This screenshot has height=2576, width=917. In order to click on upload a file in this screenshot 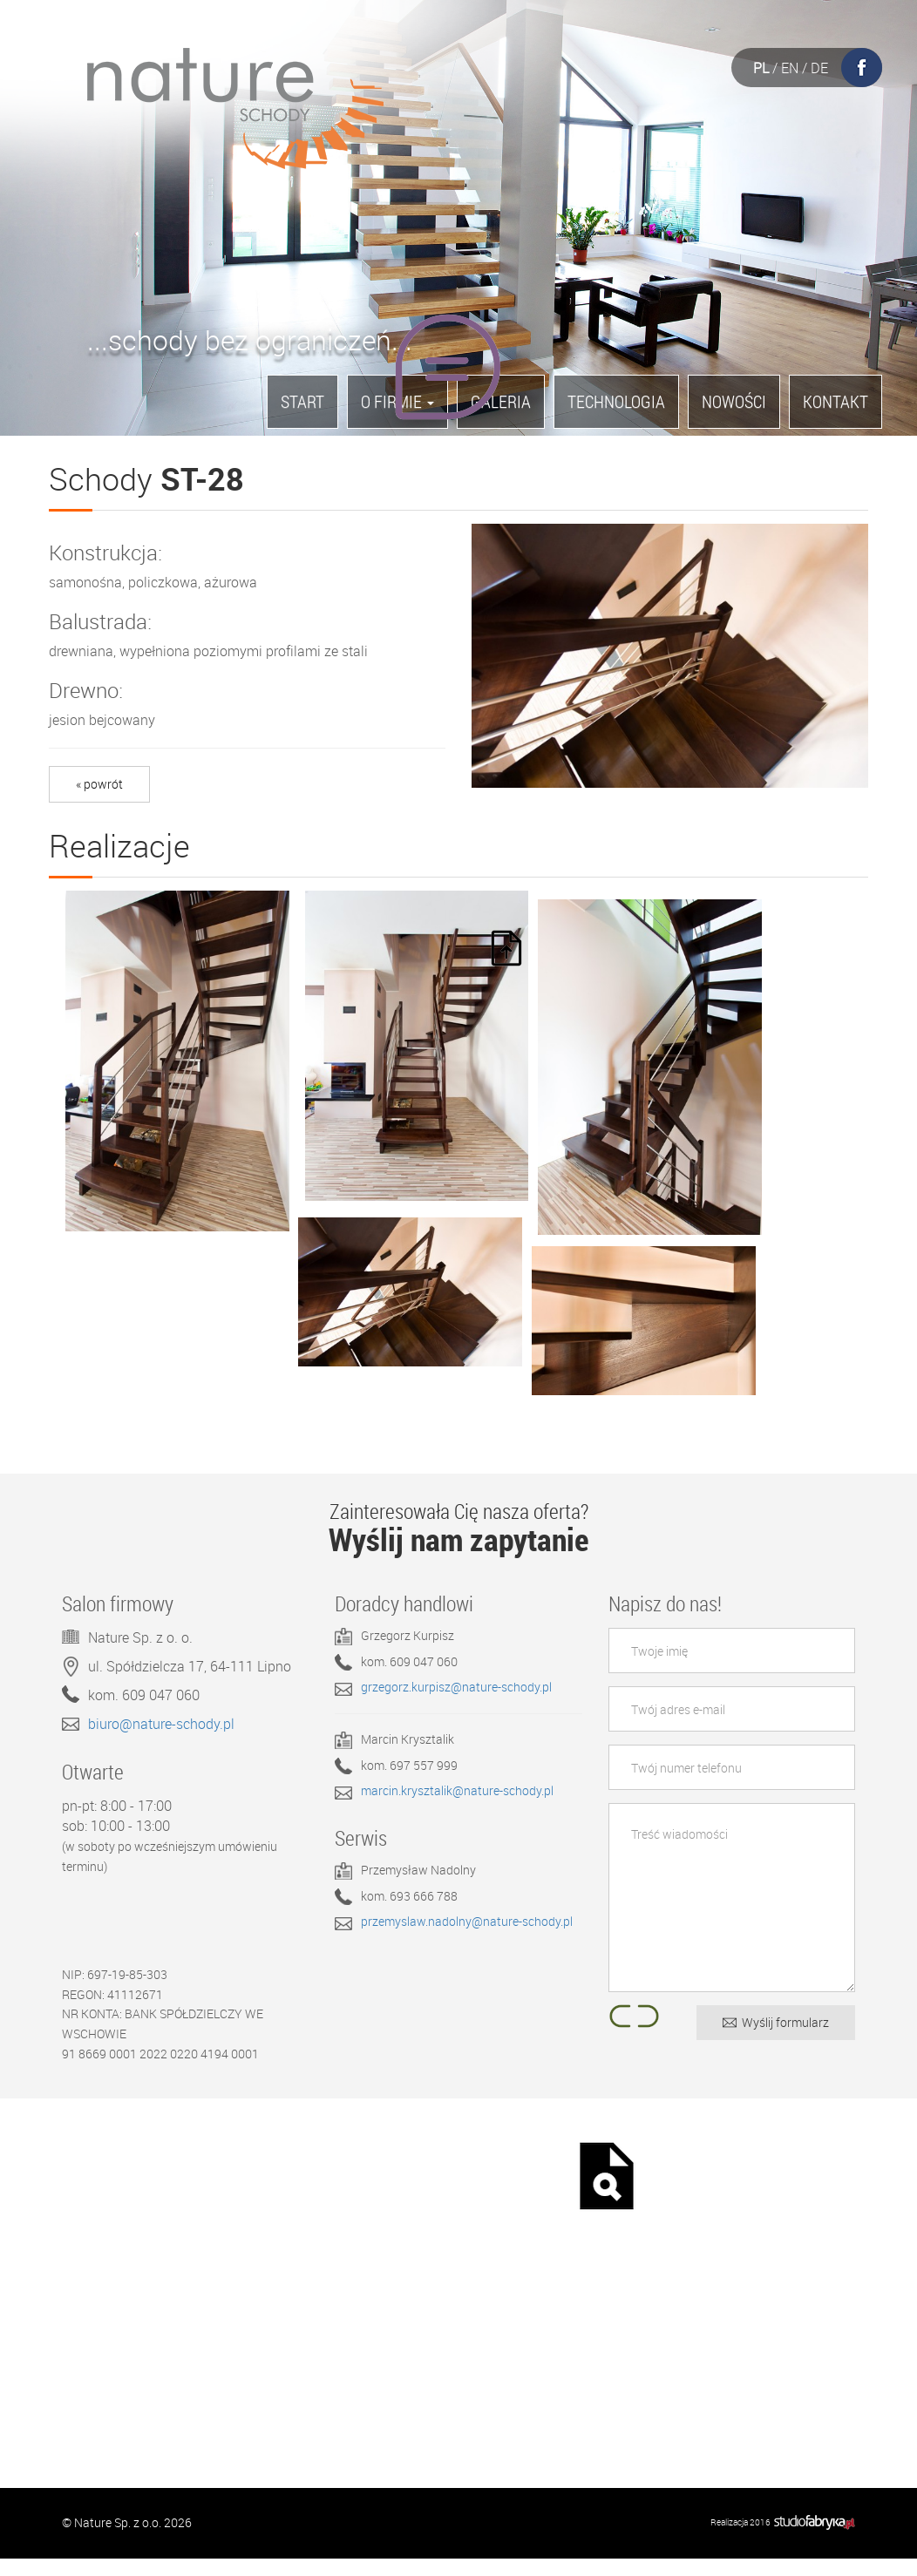, I will do `click(506, 948)`.